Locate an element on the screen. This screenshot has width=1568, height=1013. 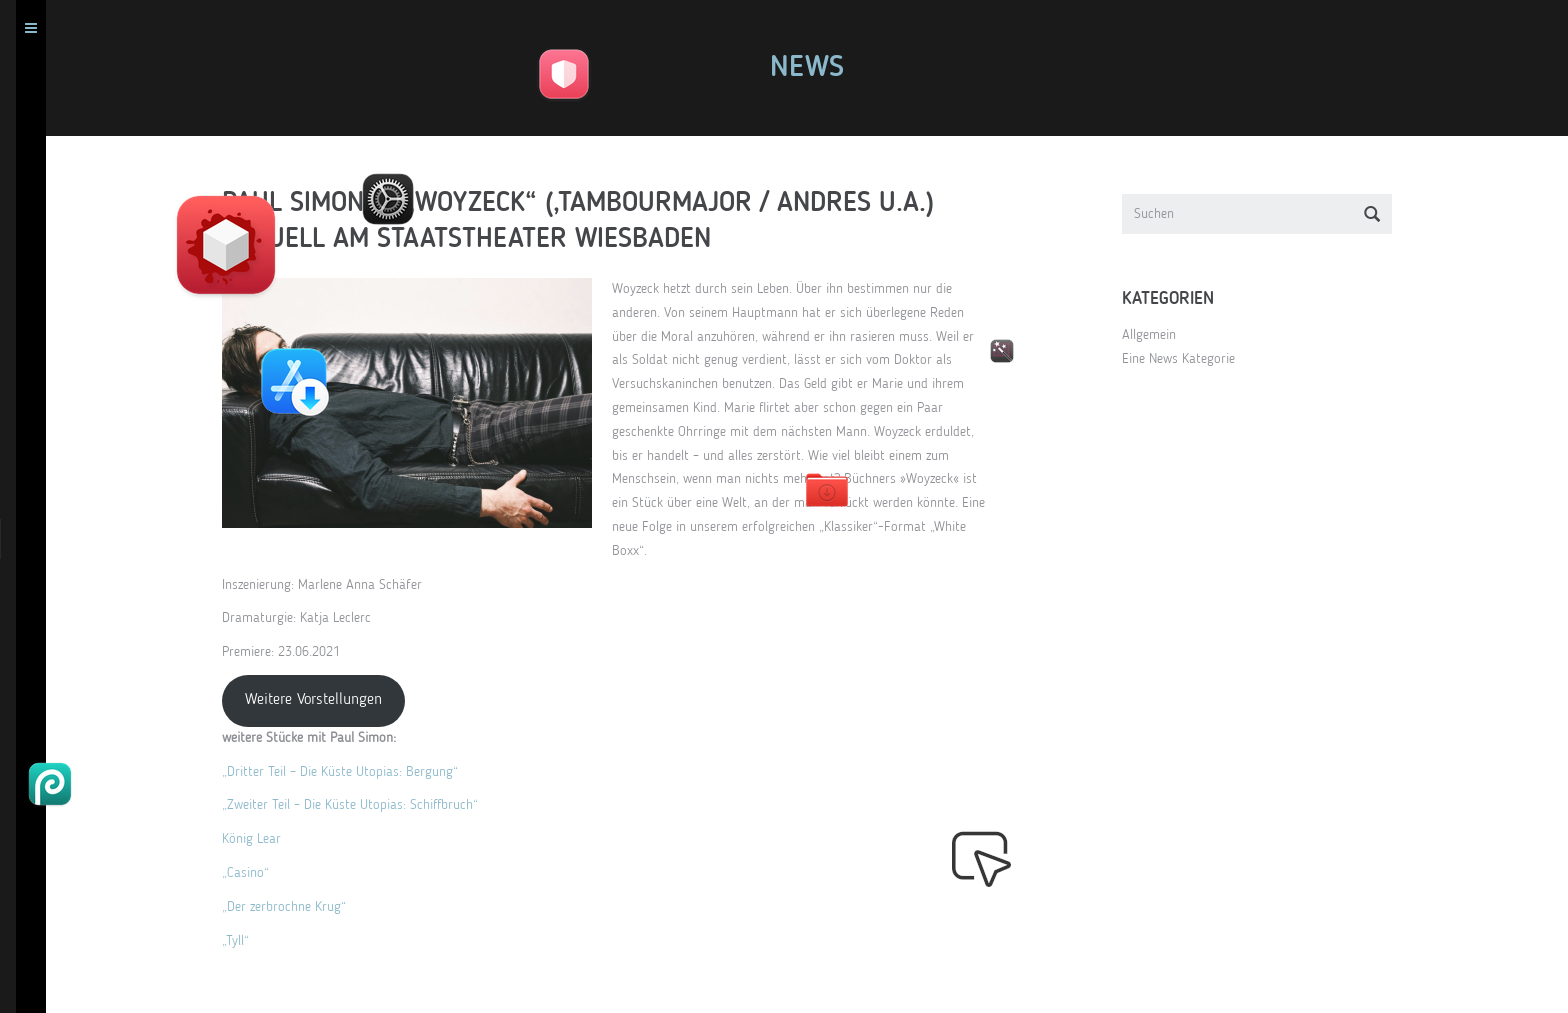
open photopea image editing app is located at coordinates (50, 784).